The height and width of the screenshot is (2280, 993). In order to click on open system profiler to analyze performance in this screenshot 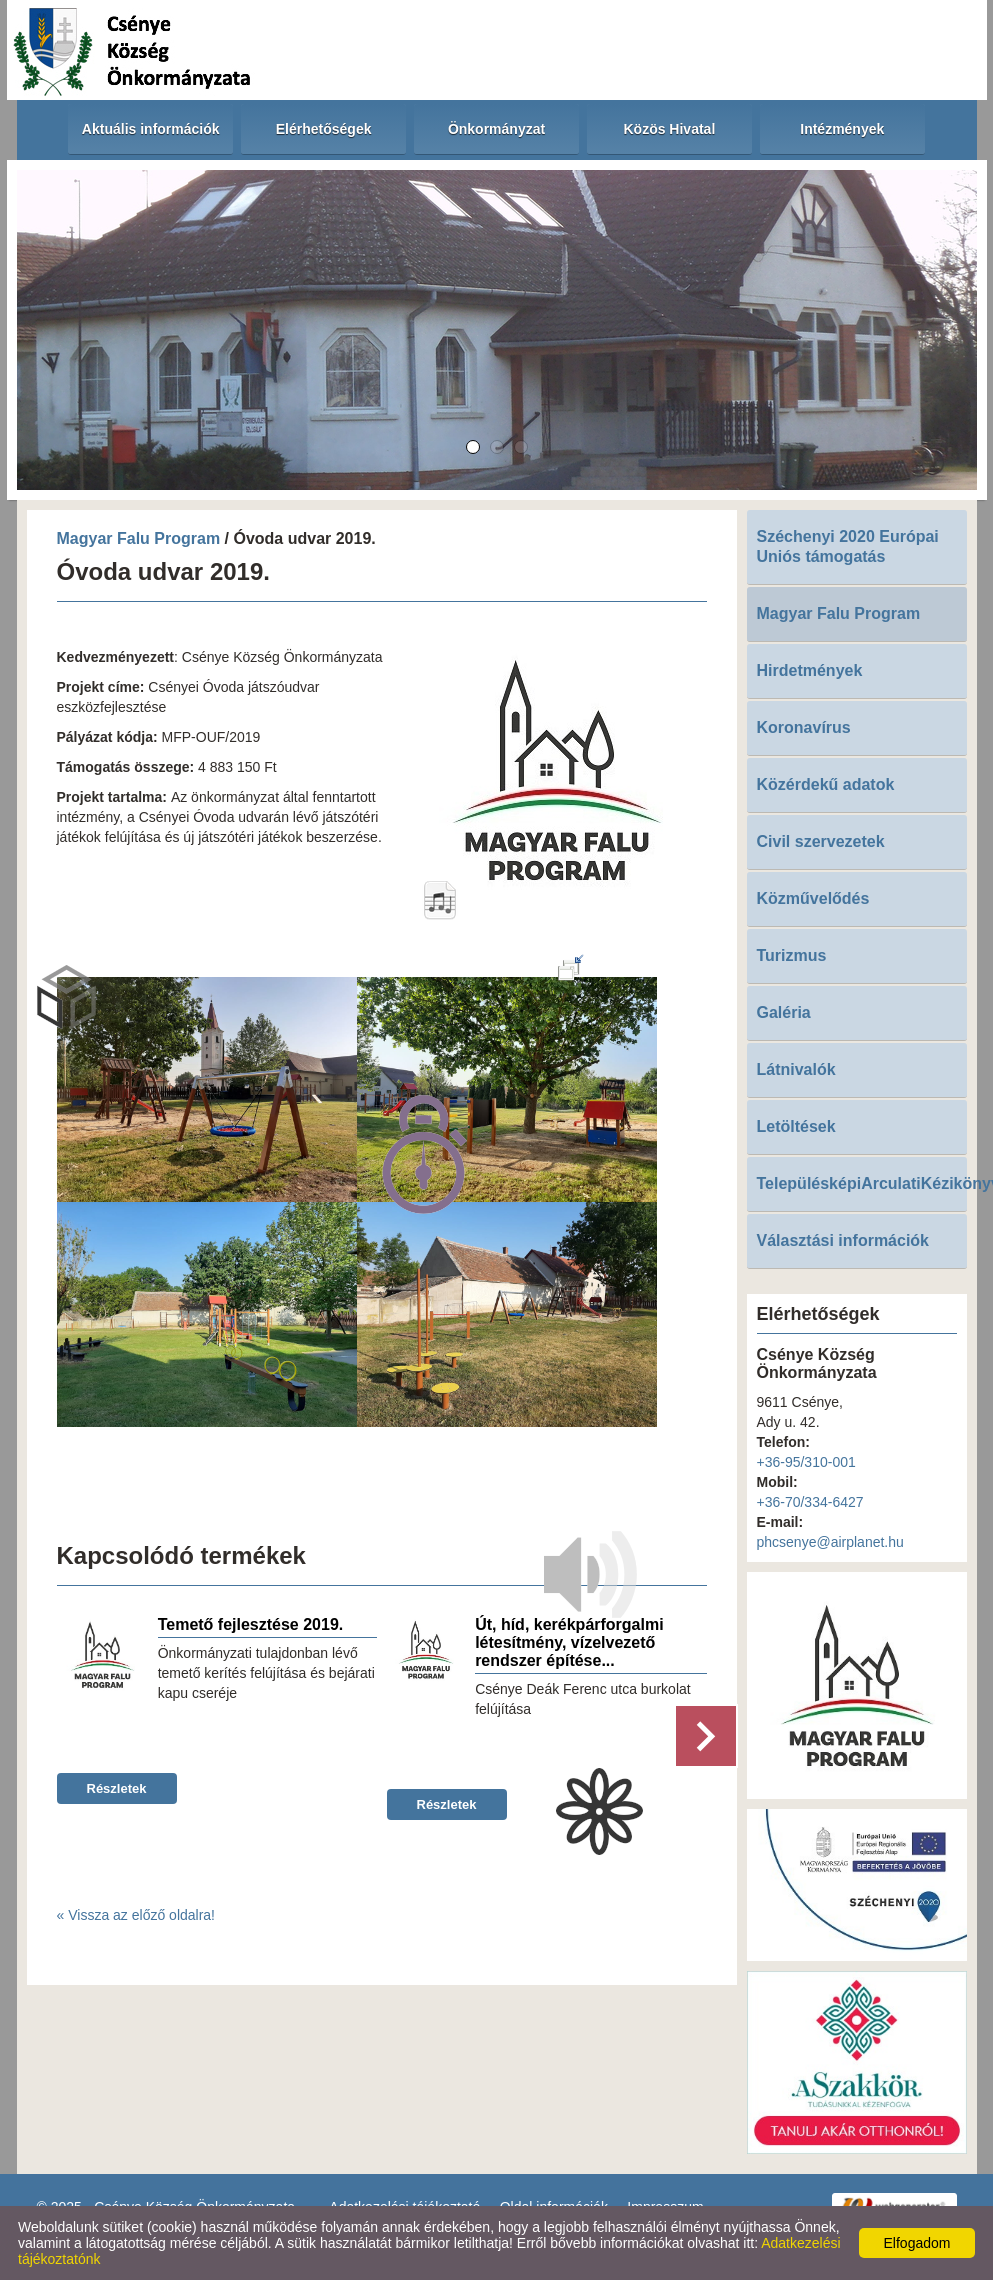, I will do `click(423, 1156)`.